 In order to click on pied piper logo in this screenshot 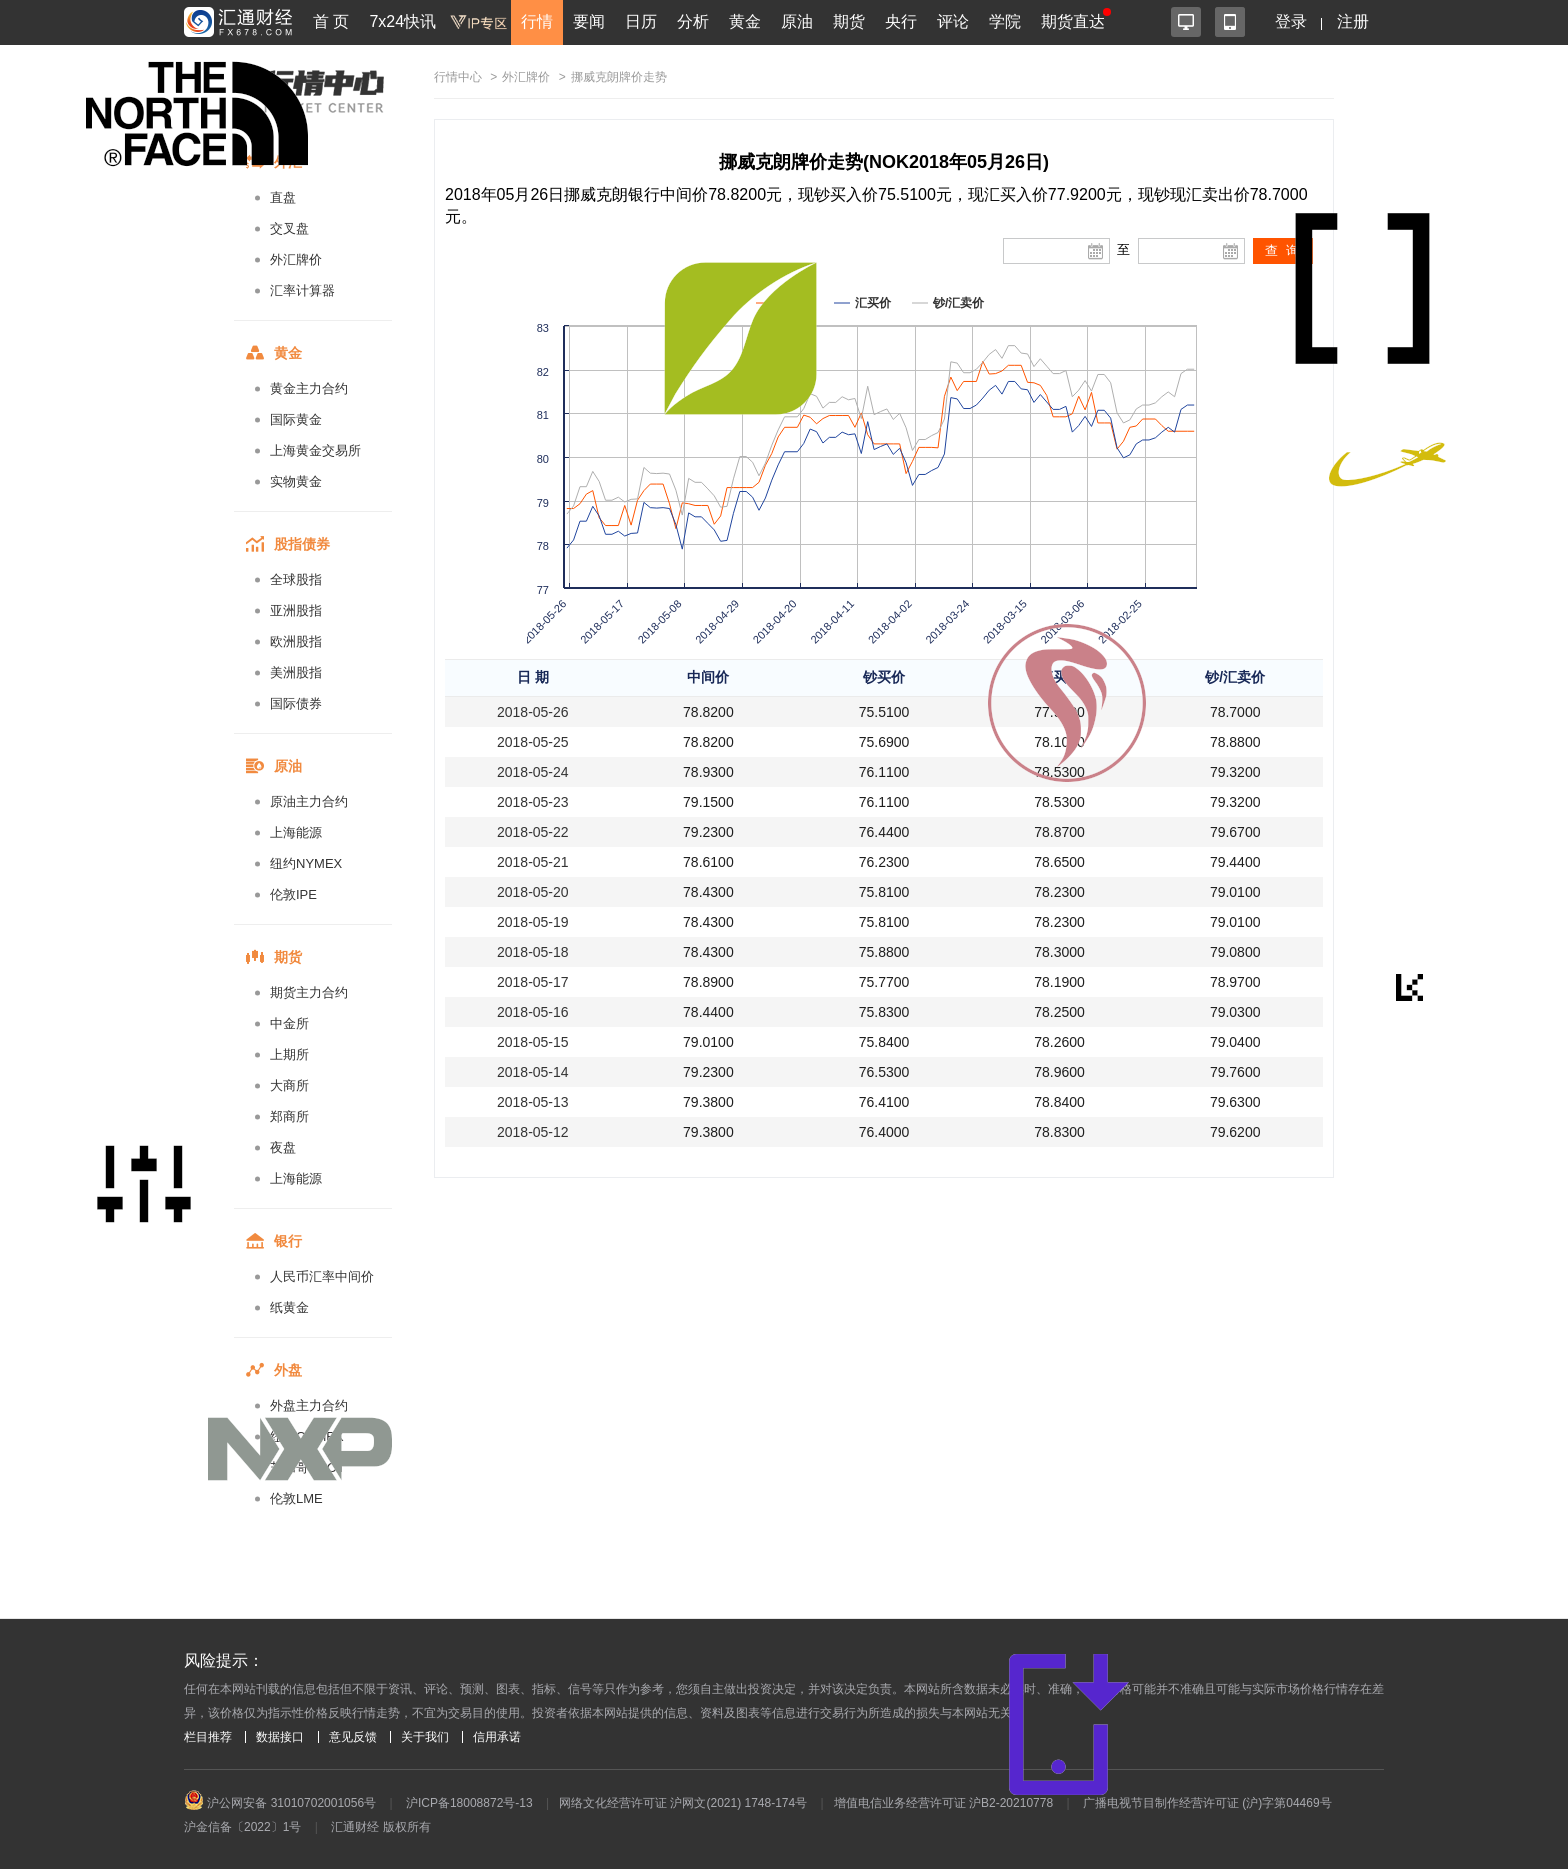, I will do `click(740, 338)`.